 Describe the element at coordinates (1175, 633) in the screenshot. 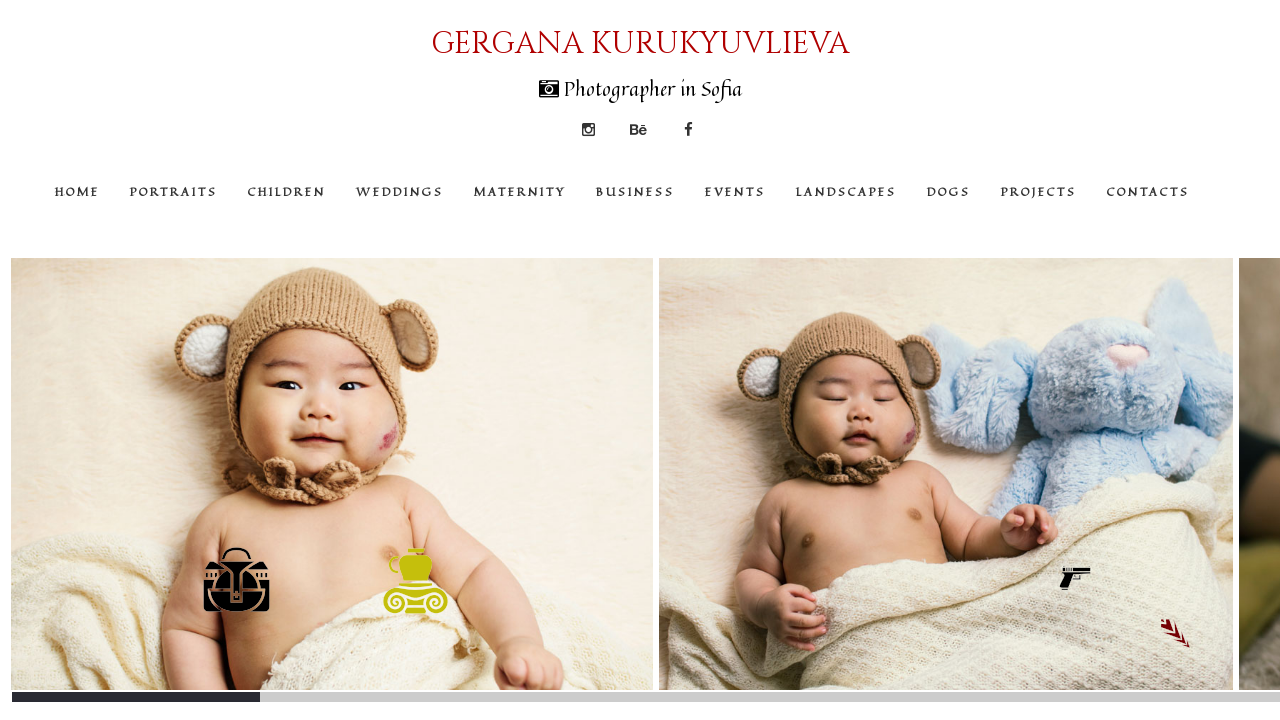

I see `indicates a combo attack or chain skill` at that location.